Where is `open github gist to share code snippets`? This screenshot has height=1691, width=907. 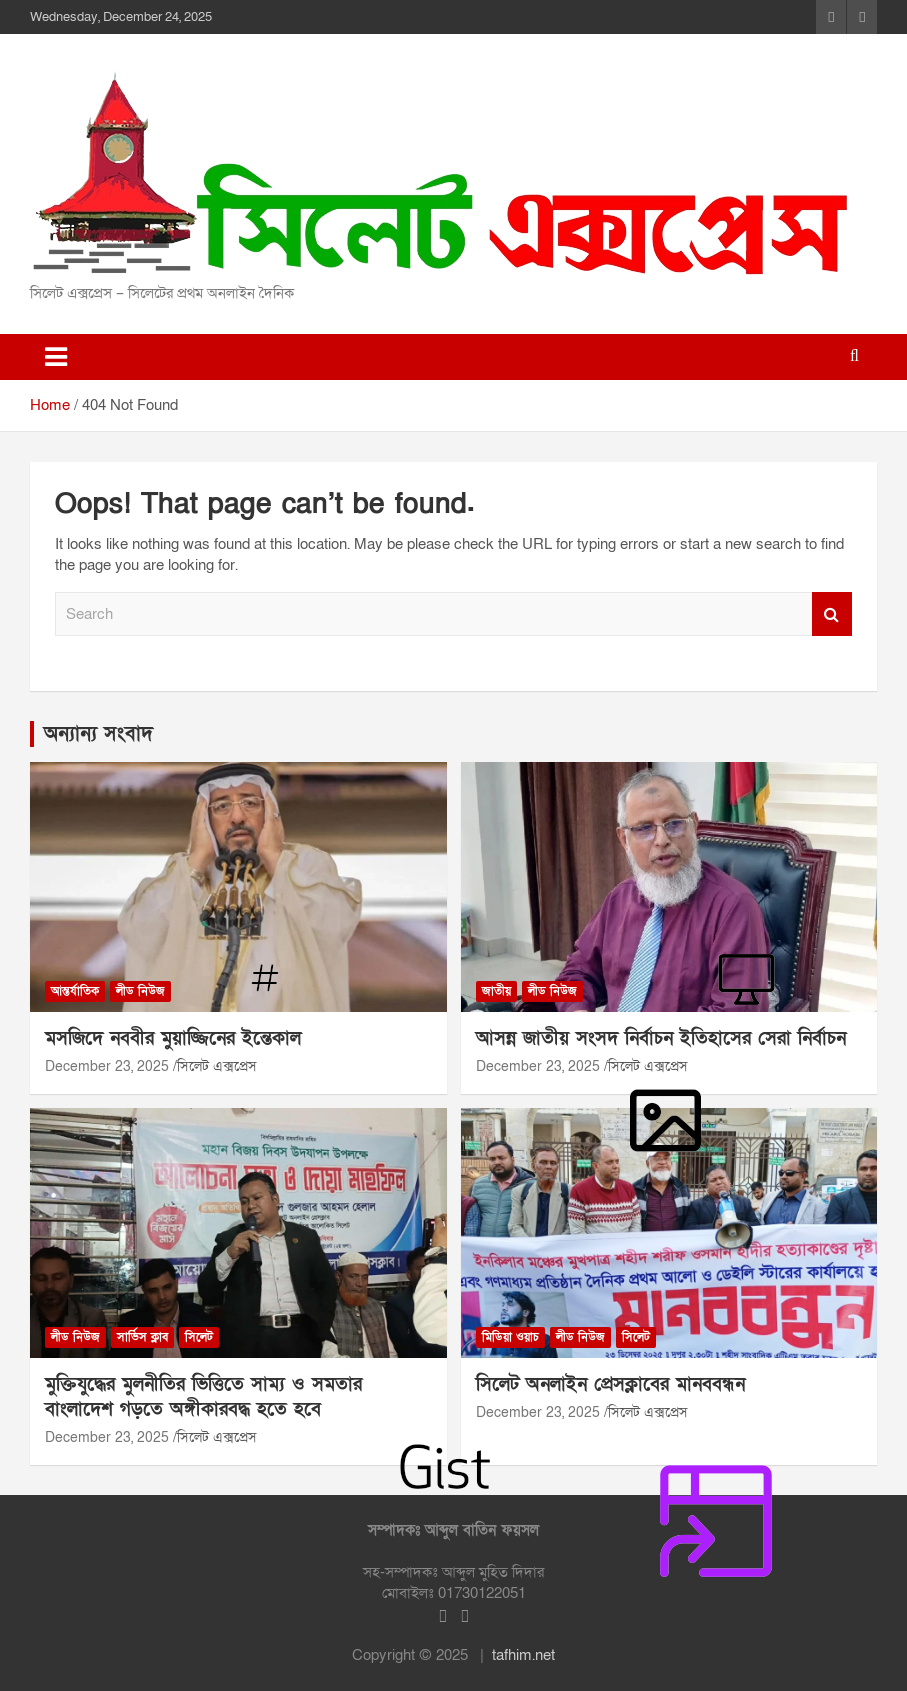
open github gist to share code snippets is located at coordinates (446, 1466).